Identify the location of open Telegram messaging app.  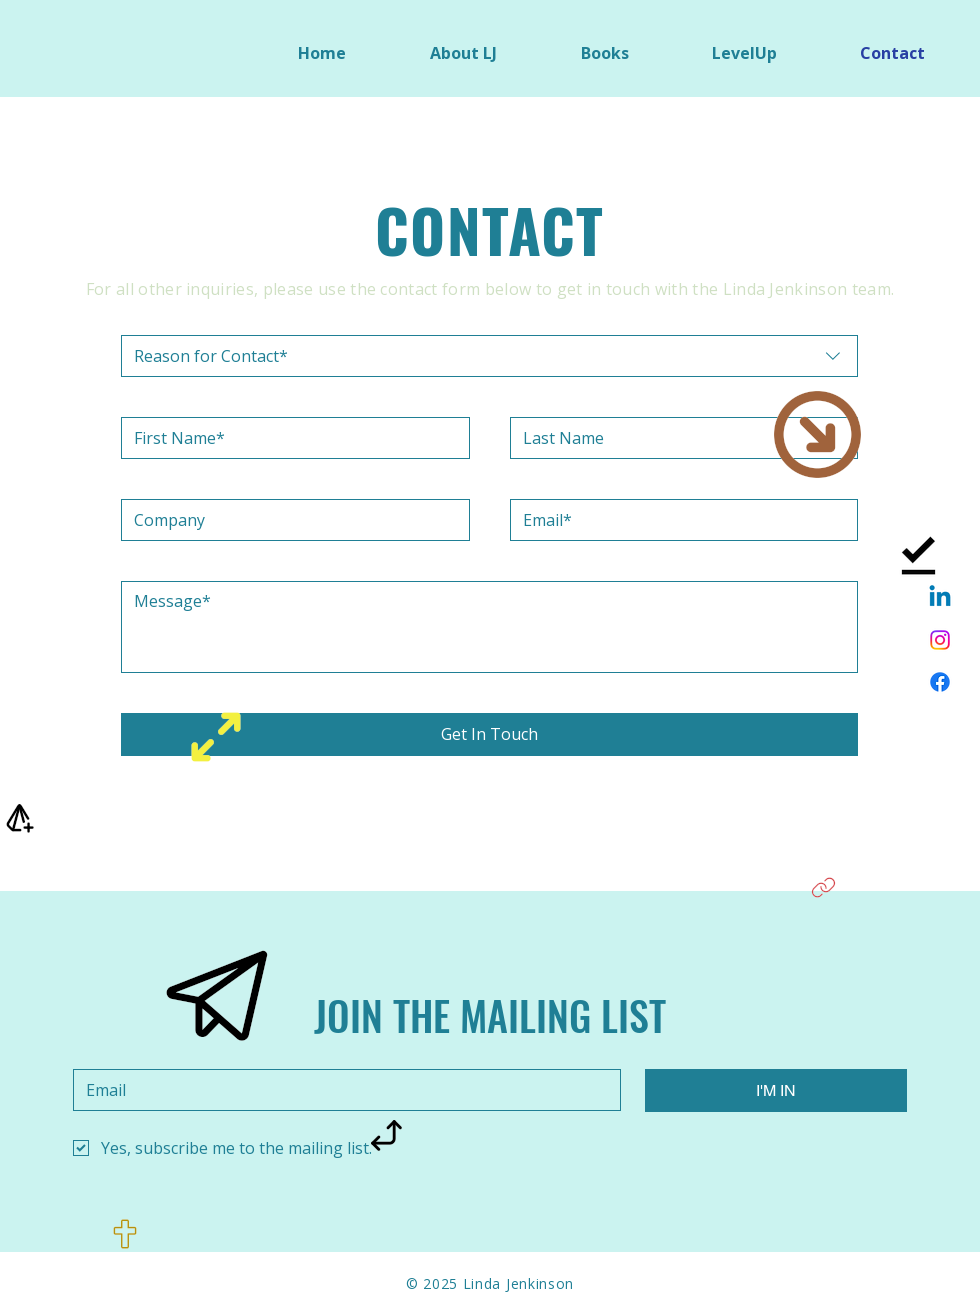
(220, 997).